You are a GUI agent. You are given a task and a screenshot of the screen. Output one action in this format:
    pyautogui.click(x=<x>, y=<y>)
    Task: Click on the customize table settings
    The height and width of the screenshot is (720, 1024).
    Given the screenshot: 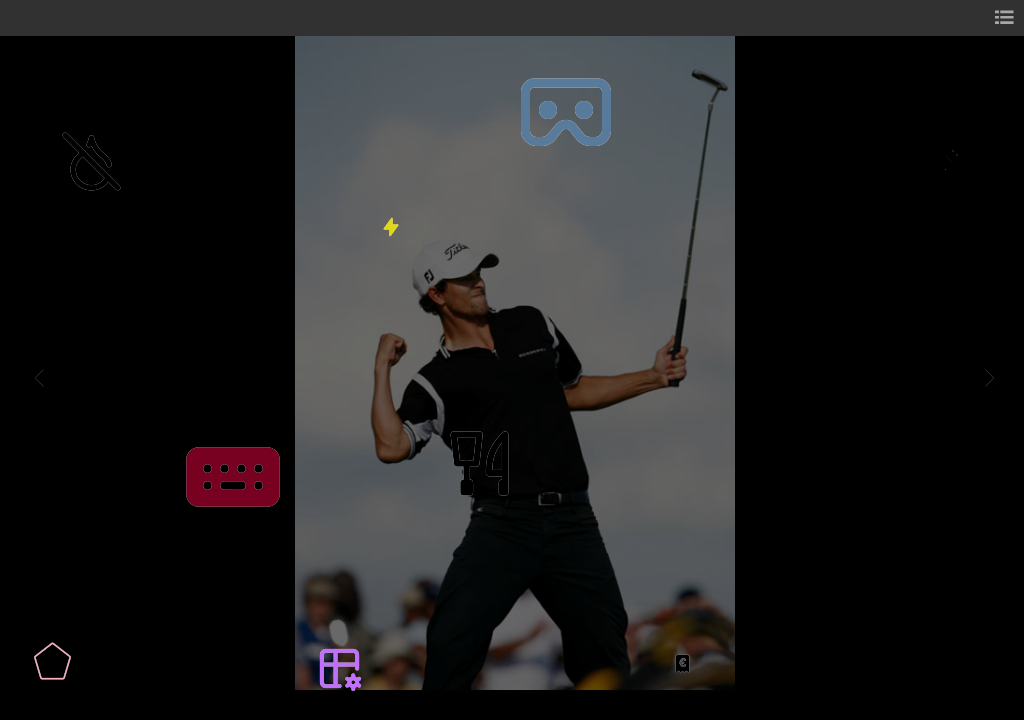 What is the action you would take?
    pyautogui.click(x=339, y=668)
    